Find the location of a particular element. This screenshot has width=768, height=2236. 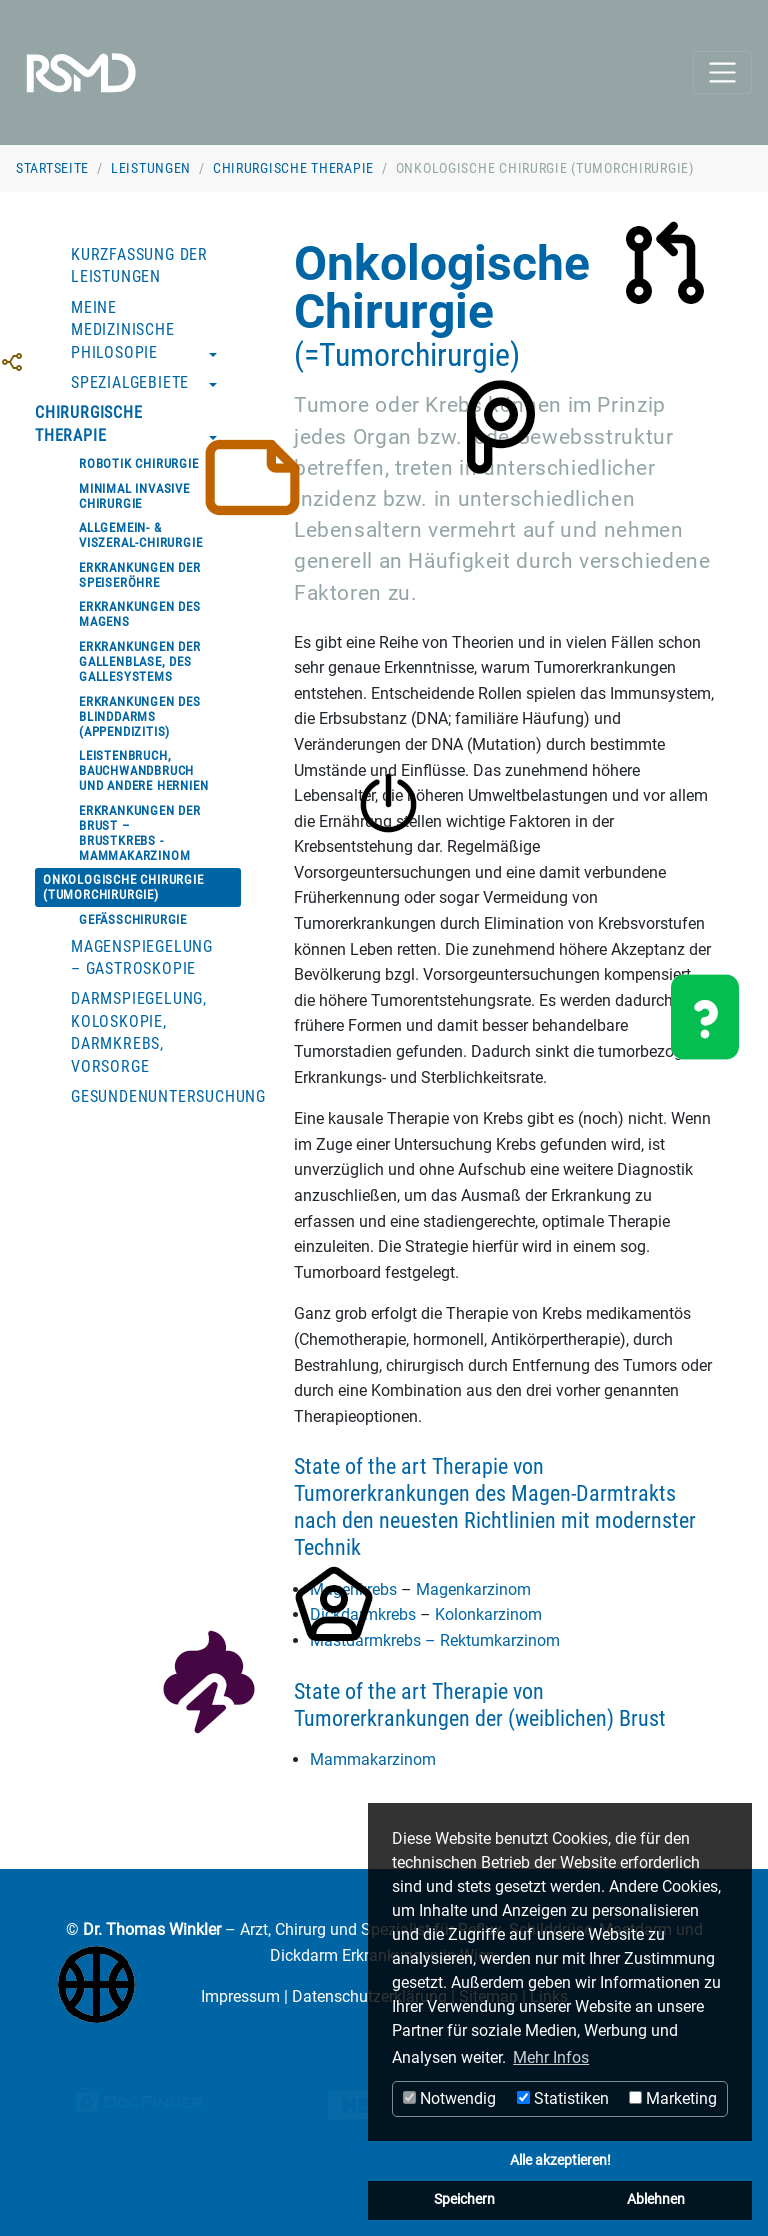

view user profile is located at coordinates (334, 1606).